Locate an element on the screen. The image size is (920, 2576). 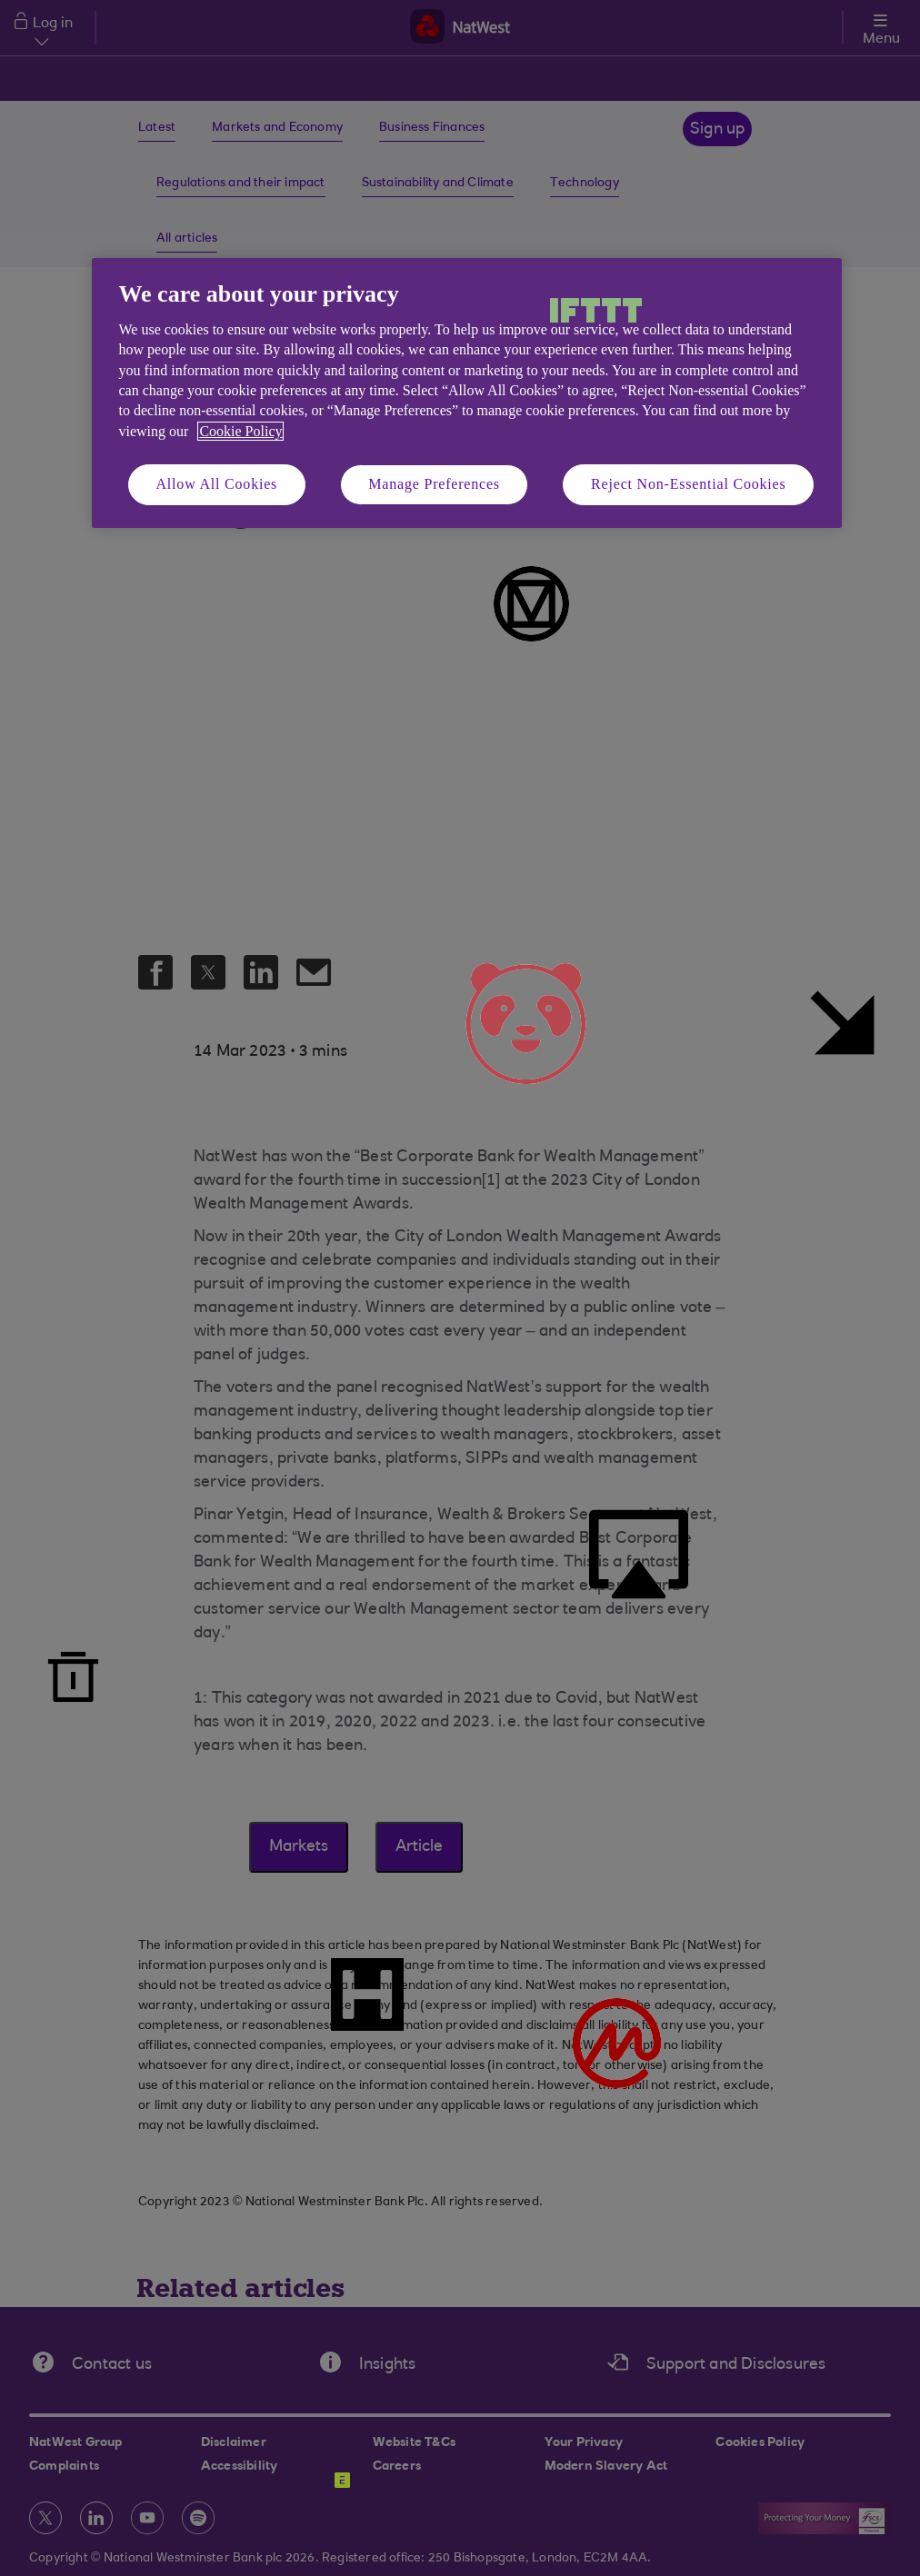
open IFTTT automation app is located at coordinates (595, 310).